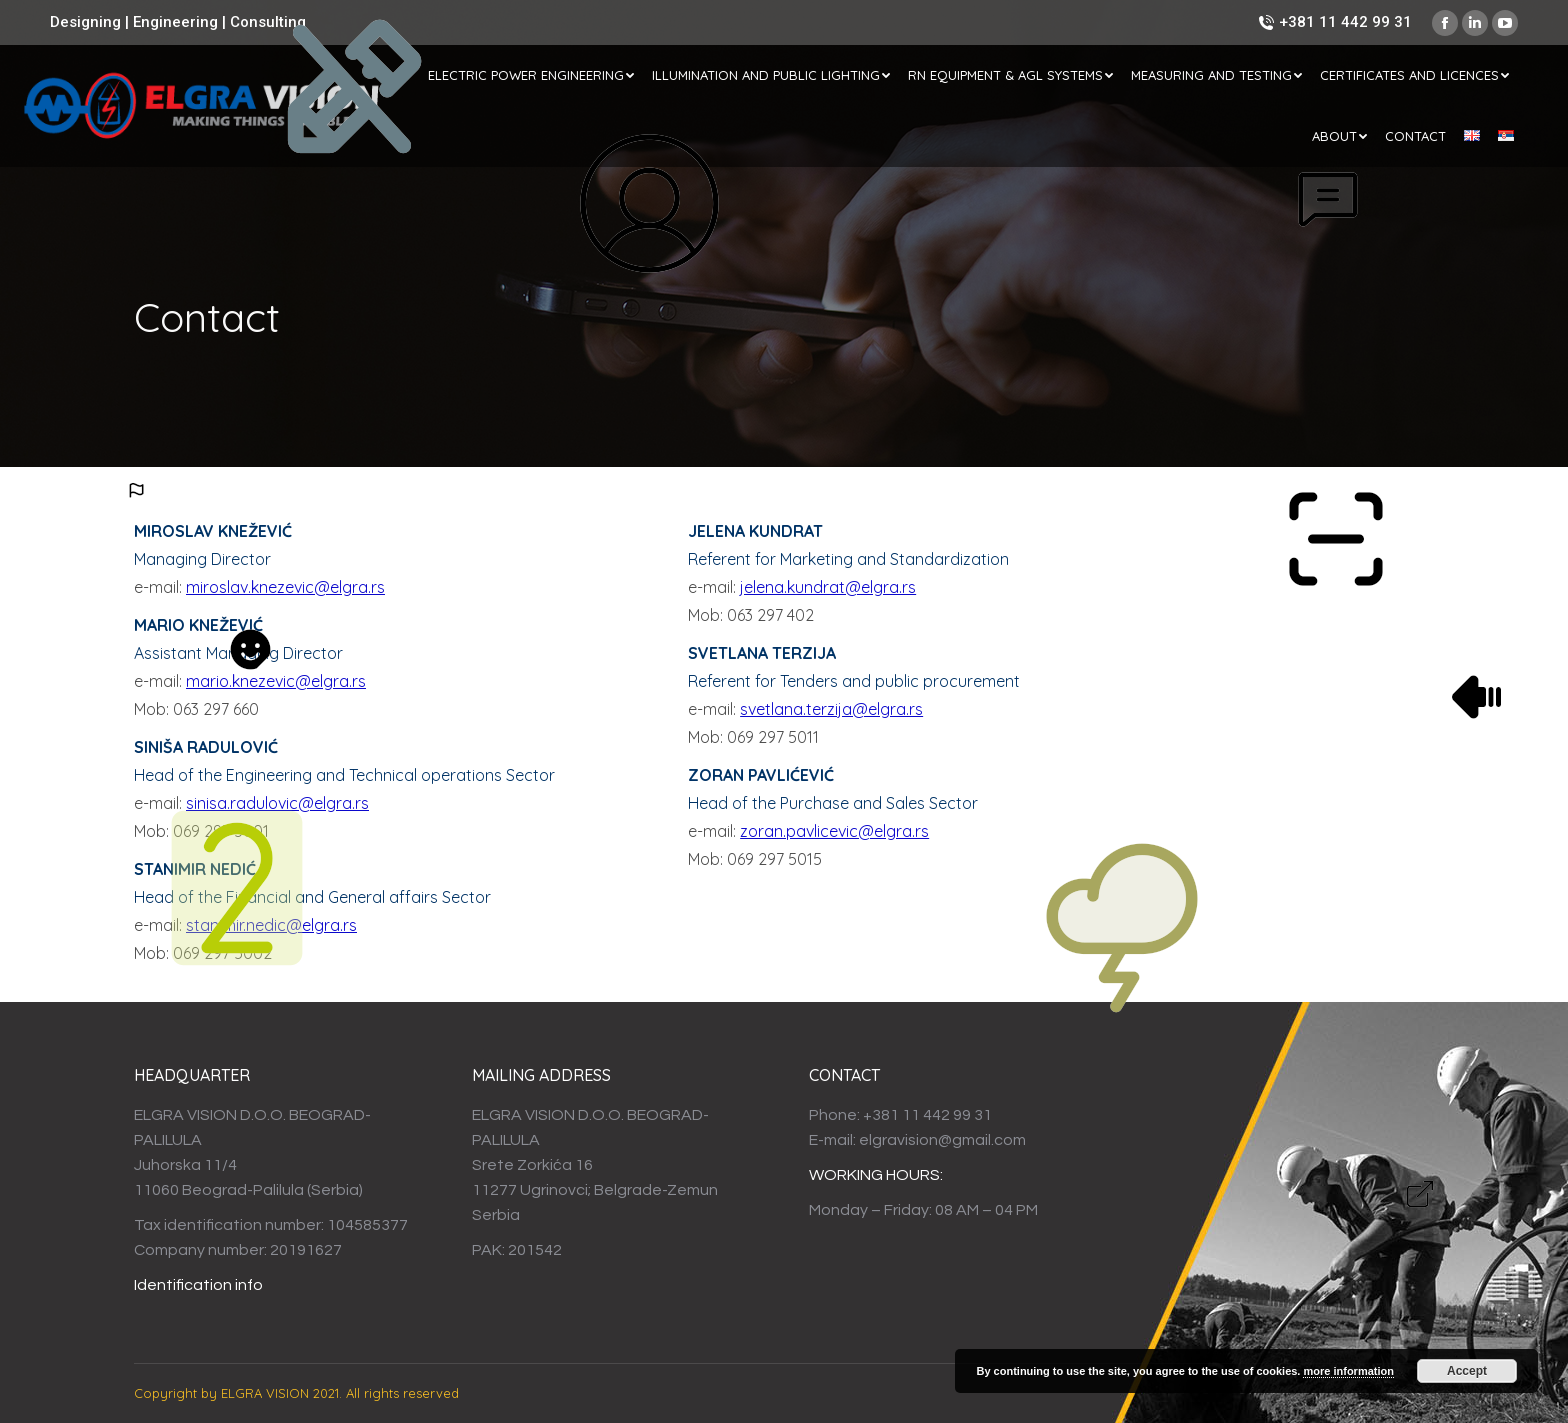 Image resolution: width=1568 pixels, height=1423 pixels. I want to click on flag or mark an item for follow-up, so click(136, 490).